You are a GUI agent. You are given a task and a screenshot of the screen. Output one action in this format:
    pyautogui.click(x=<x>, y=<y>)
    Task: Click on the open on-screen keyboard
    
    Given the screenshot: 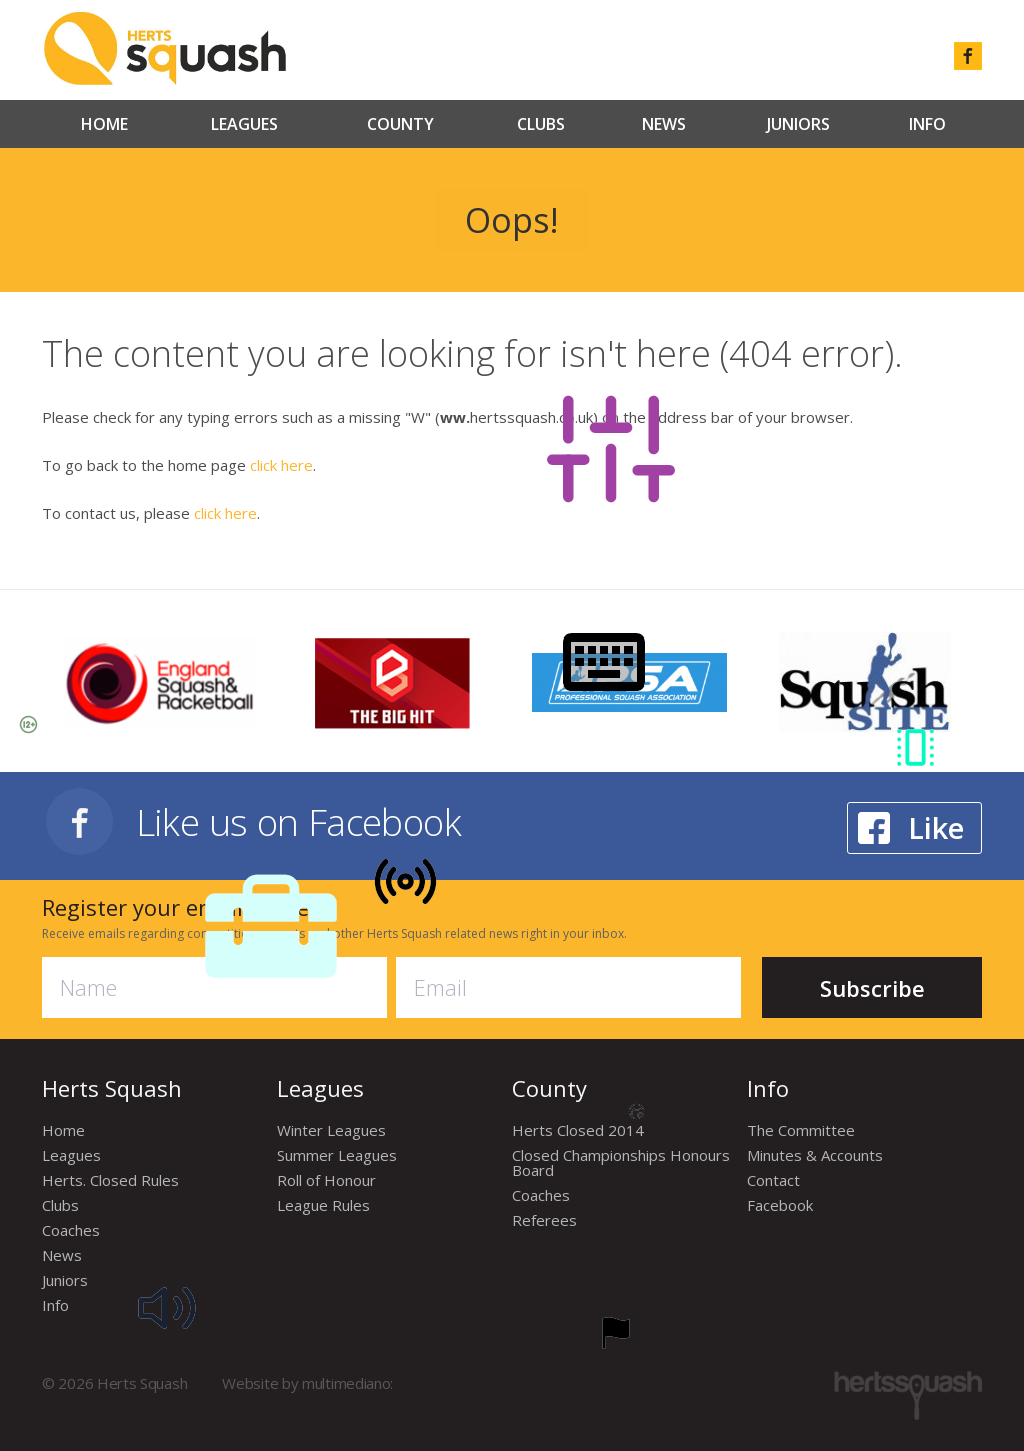 What is the action you would take?
    pyautogui.click(x=604, y=662)
    